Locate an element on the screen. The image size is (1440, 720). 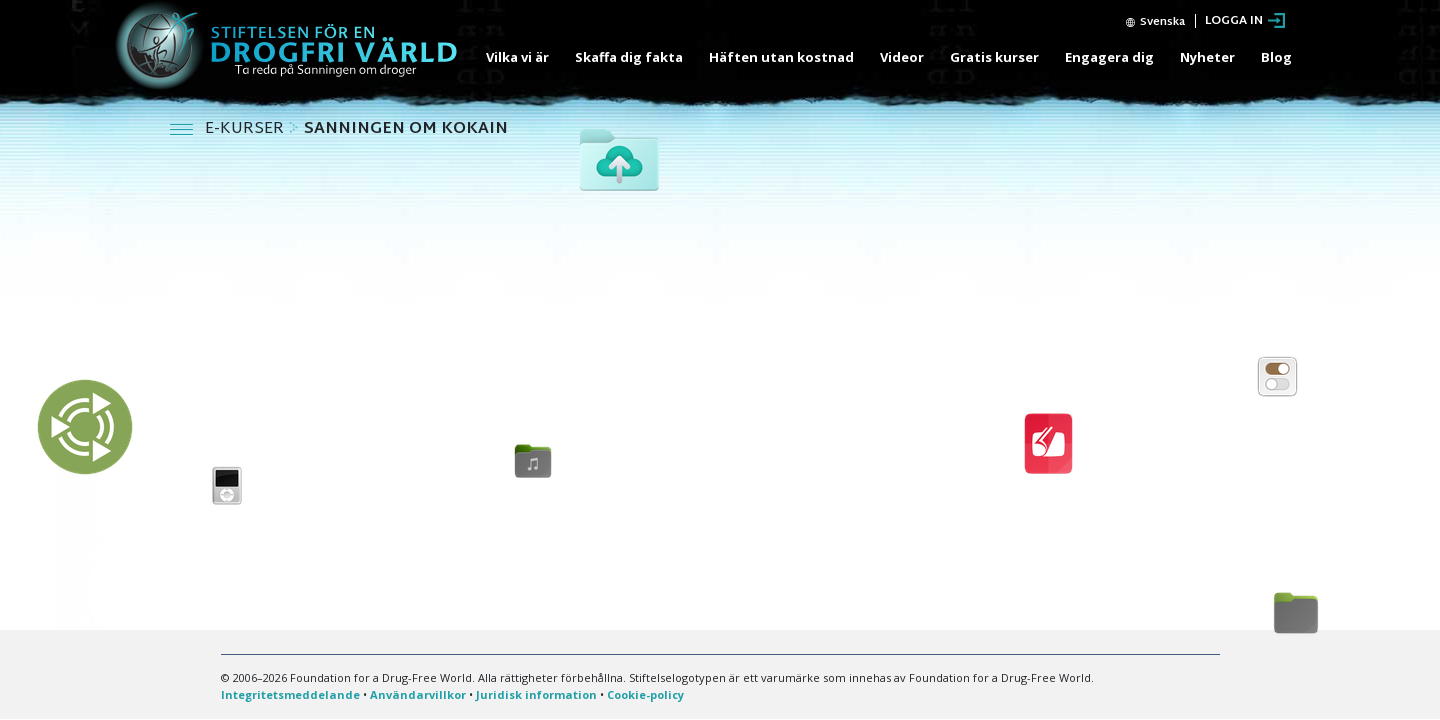
open the ubuntu mate start menu or application launcher is located at coordinates (85, 427).